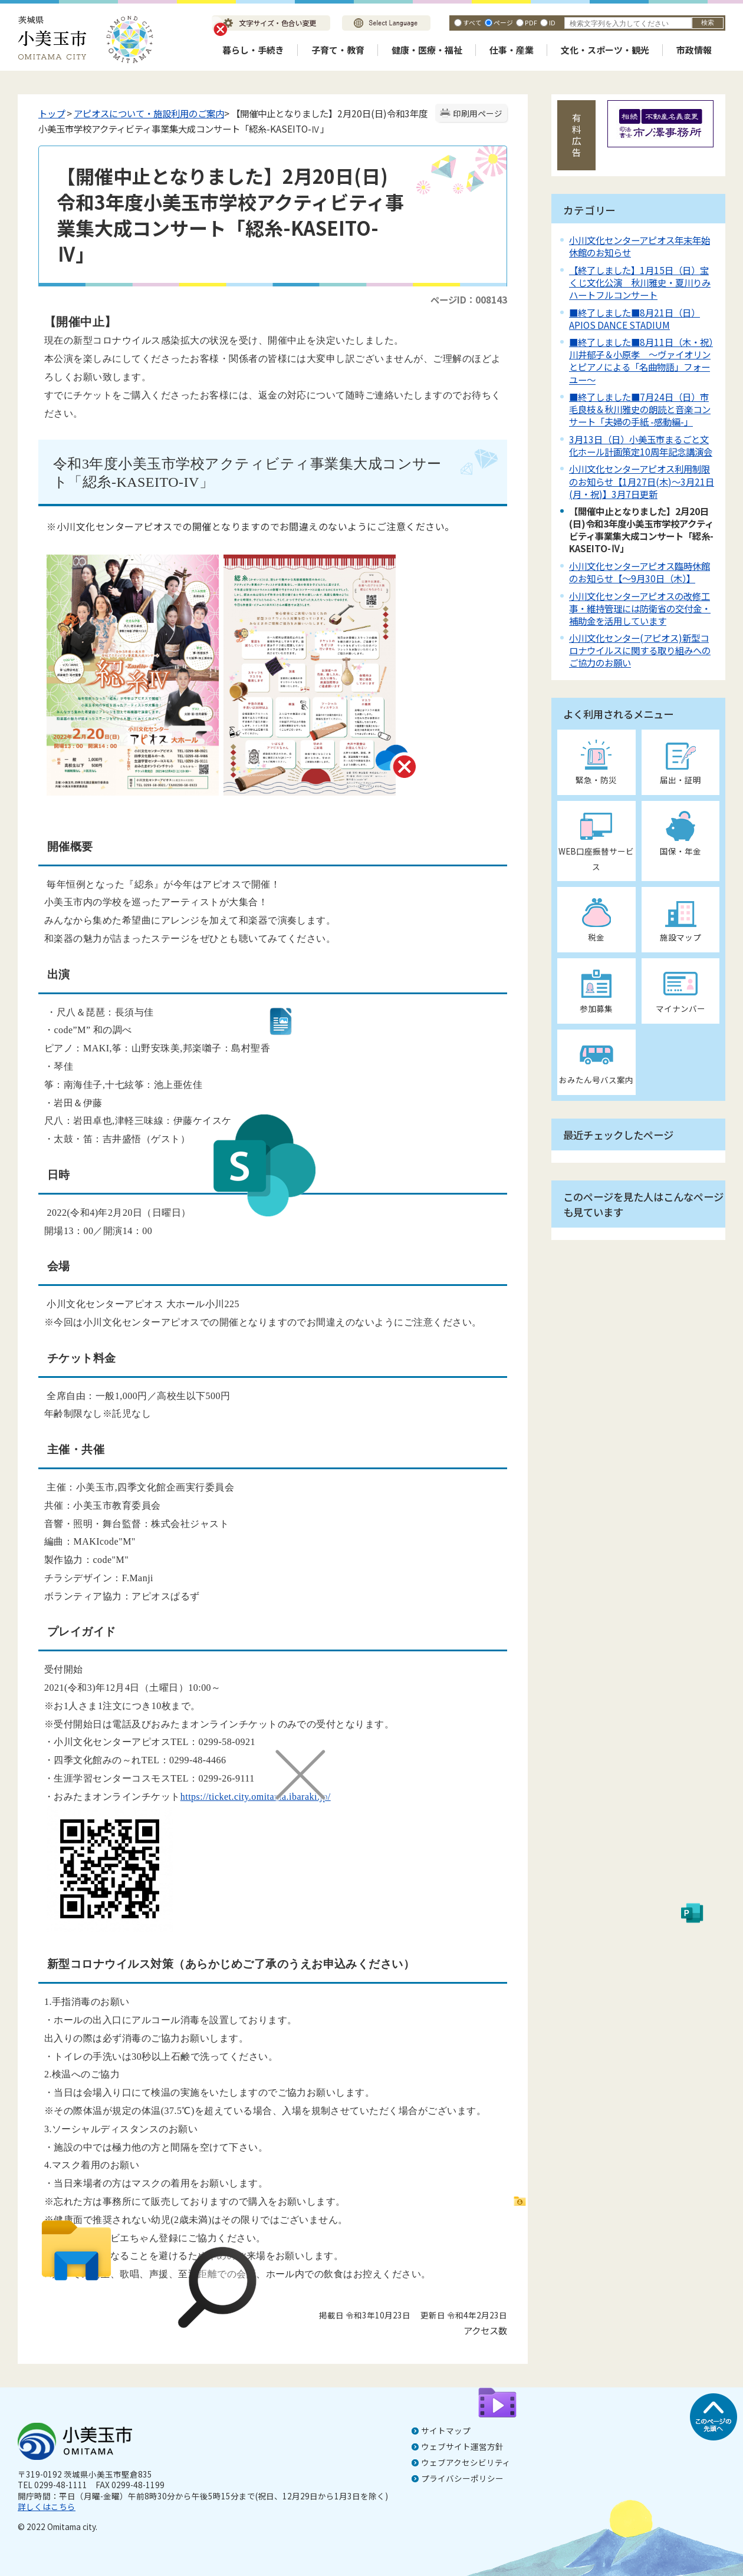 The height and width of the screenshot is (2576, 743). Describe the element at coordinates (264, 1165) in the screenshot. I see `open Microsoft SharePoint app` at that location.